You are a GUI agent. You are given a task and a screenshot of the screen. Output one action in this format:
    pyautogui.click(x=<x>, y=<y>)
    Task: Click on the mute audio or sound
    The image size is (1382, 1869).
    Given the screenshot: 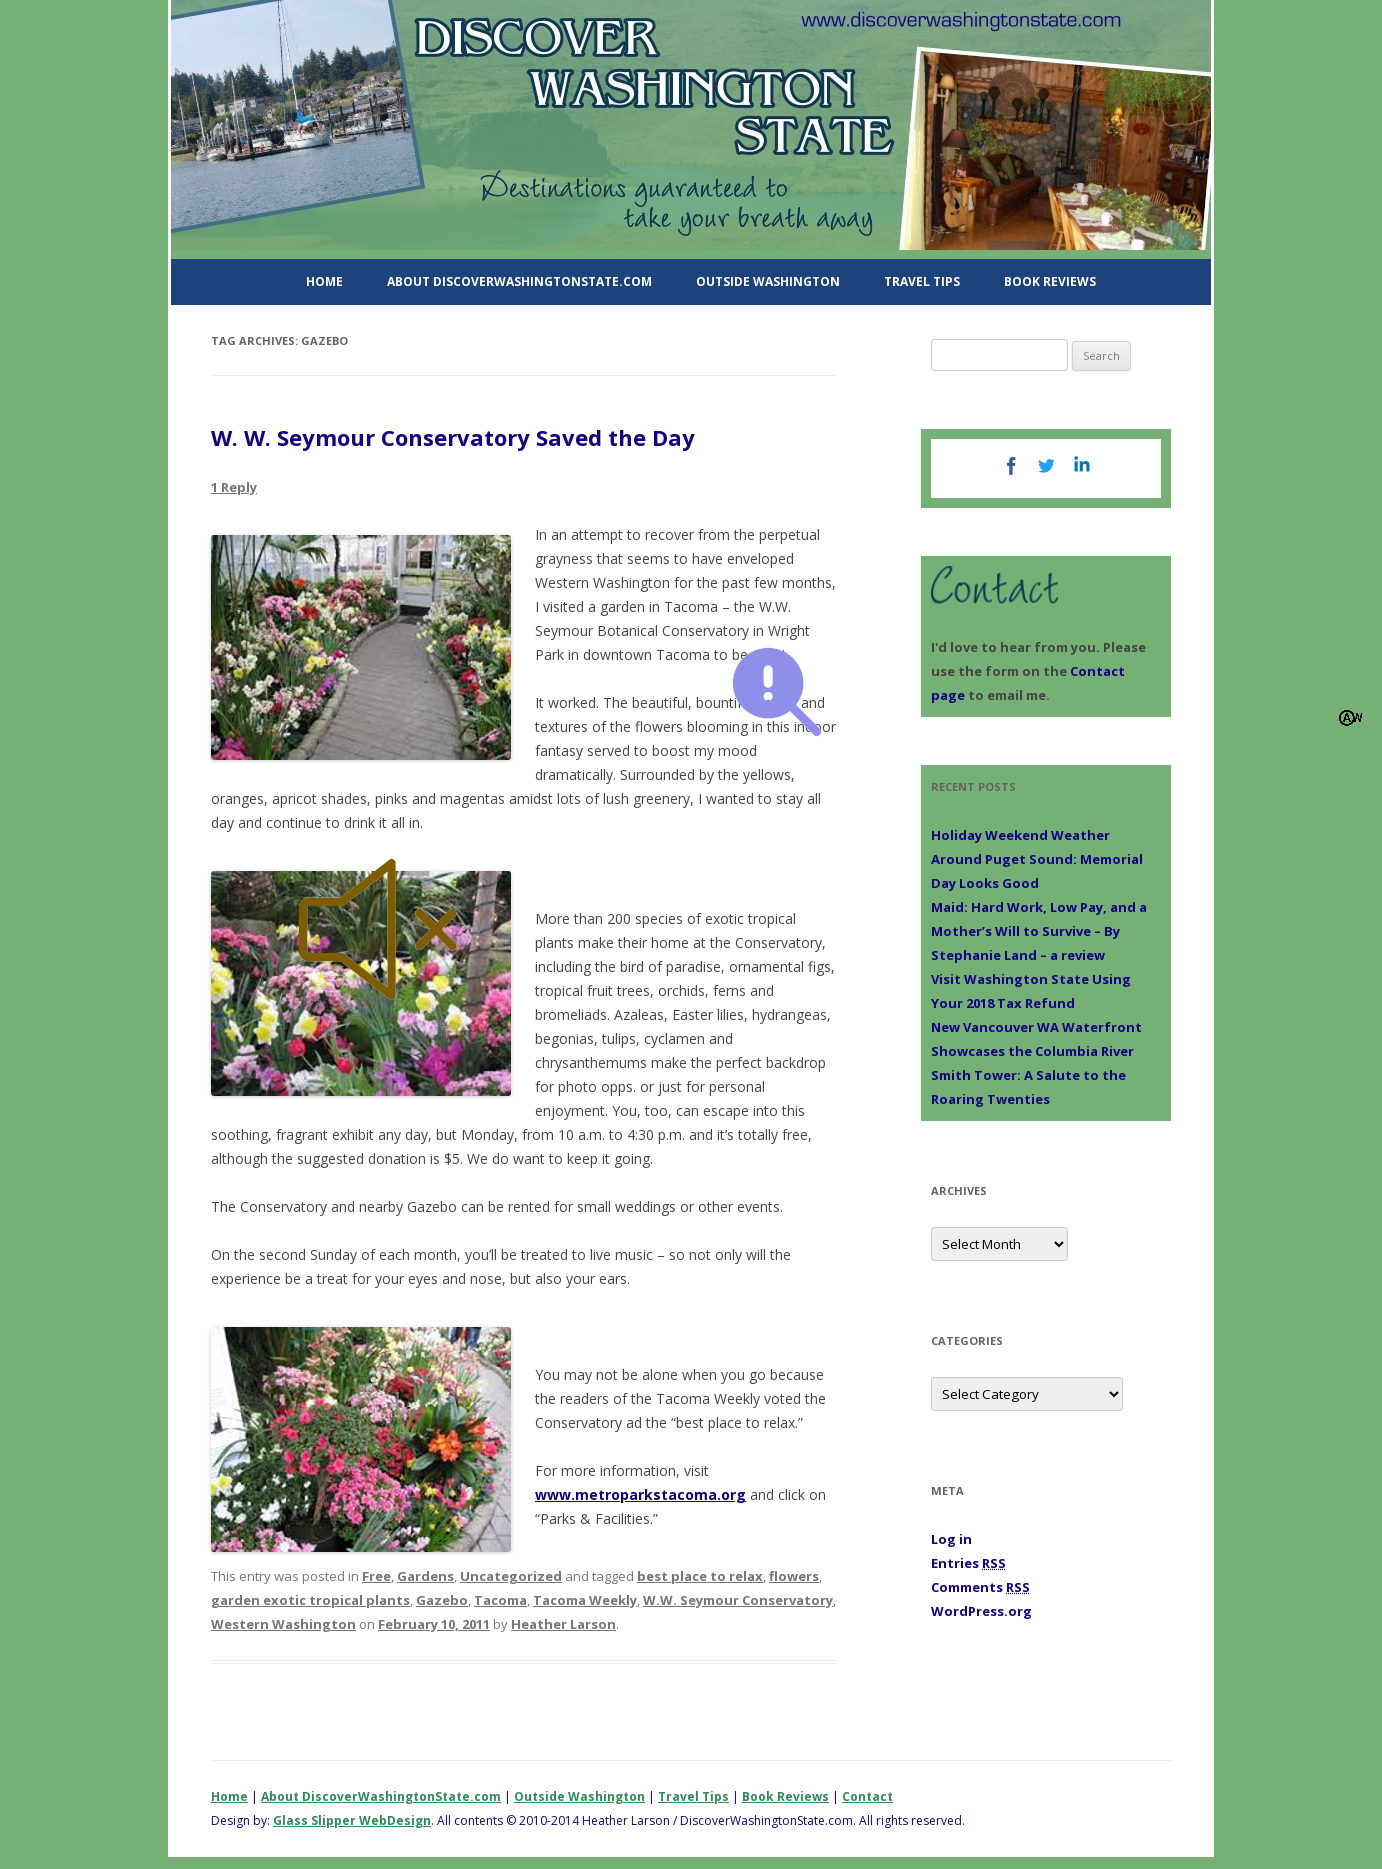 What is the action you would take?
    pyautogui.click(x=369, y=929)
    